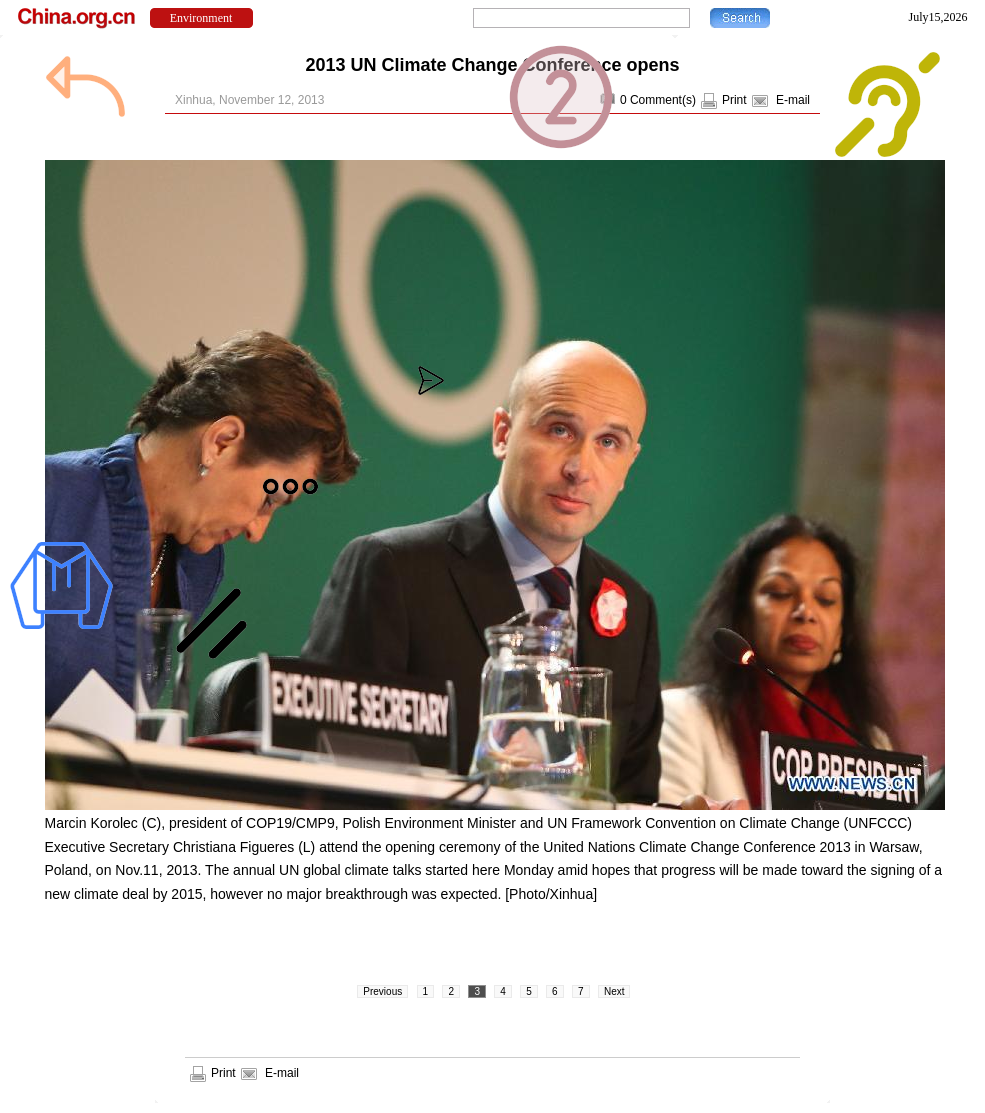 This screenshot has width=985, height=1113. What do you see at coordinates (887, 104) in the screenshot?
I see `indicates deaf or hard of hearing accessibility option` at bounding box center [887, 104].